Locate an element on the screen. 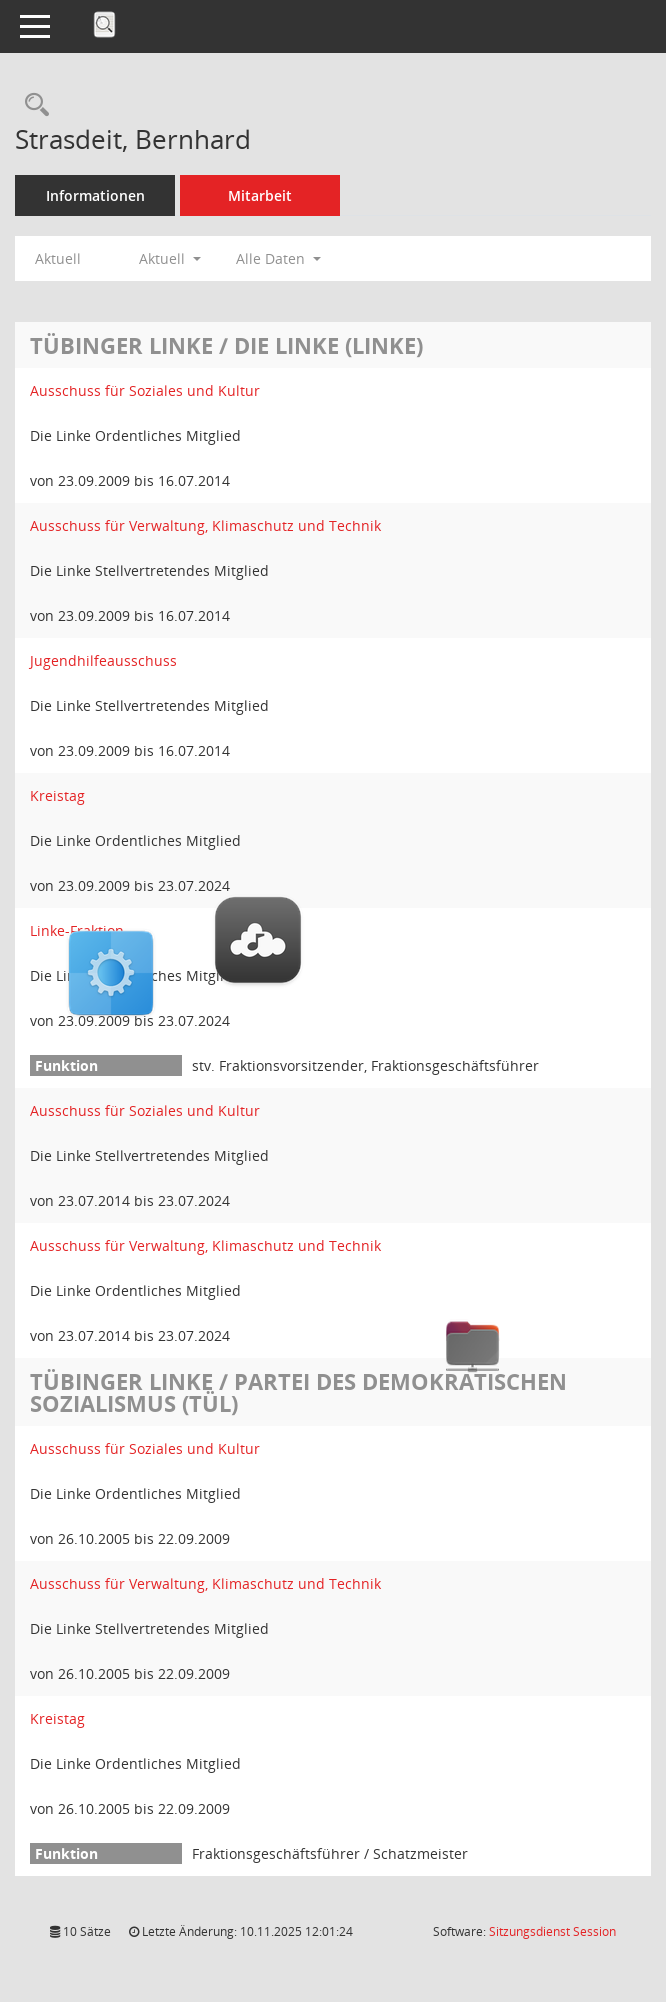 The width and height of the screenshot is (666, 2002). access system application settings is located at coordinates (111, 973).